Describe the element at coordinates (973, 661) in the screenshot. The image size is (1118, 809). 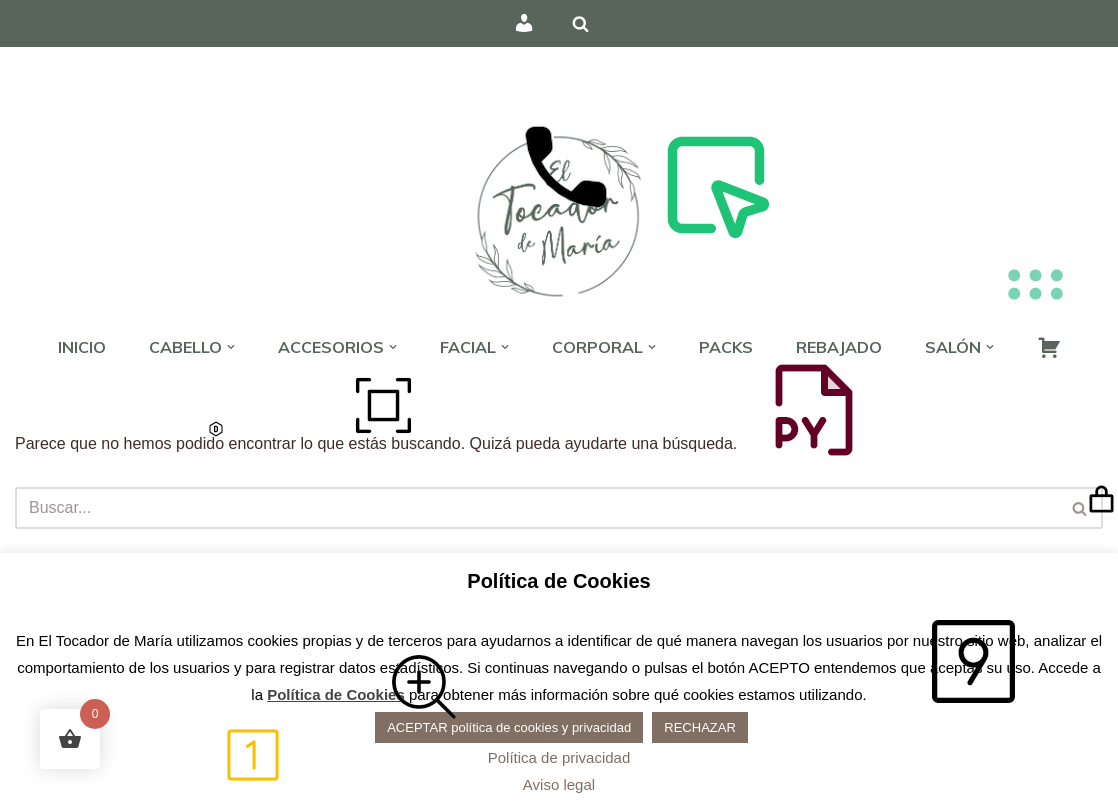
I see `select or input the number nine` at that location.